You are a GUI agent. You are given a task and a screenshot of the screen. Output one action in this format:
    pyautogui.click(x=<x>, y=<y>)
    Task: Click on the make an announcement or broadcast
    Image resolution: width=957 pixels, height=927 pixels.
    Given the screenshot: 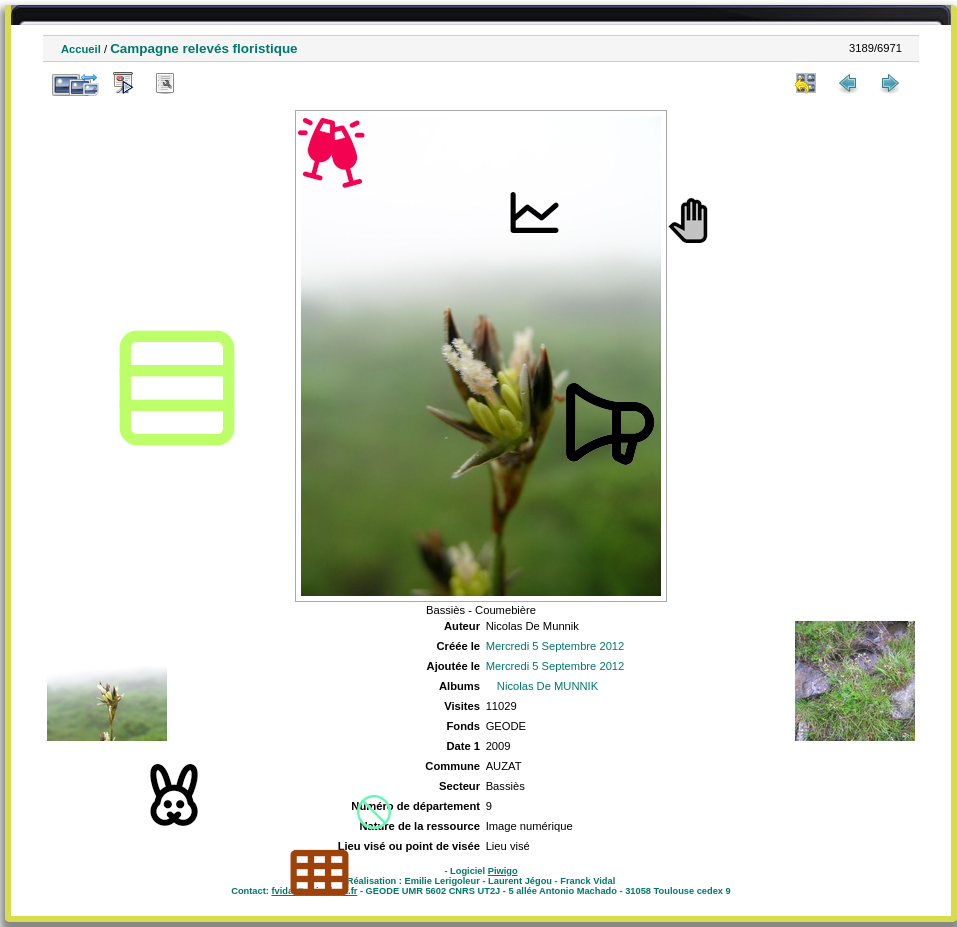 What is the action you would take?
    pyautogui.click(x=605, y=425)
    